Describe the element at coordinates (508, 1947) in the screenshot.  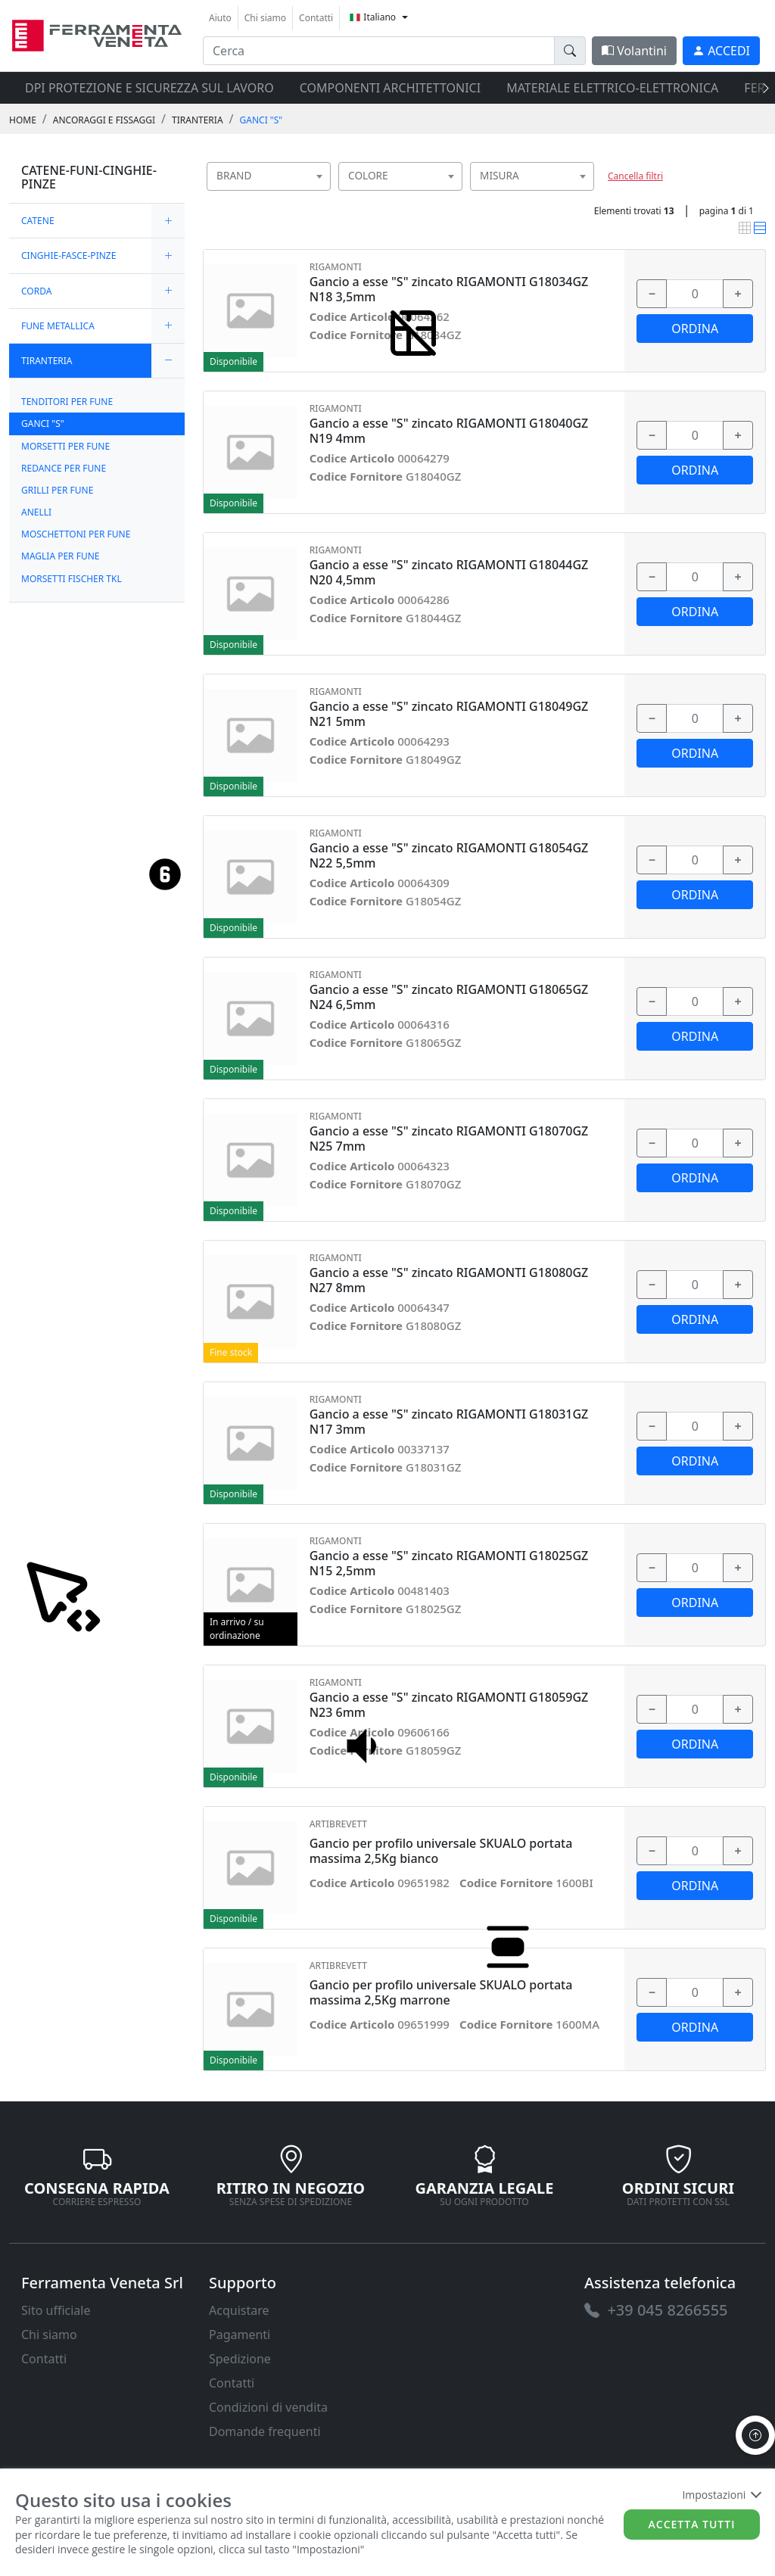
I see `distribute layers horizontally with equal spacing` at that location.